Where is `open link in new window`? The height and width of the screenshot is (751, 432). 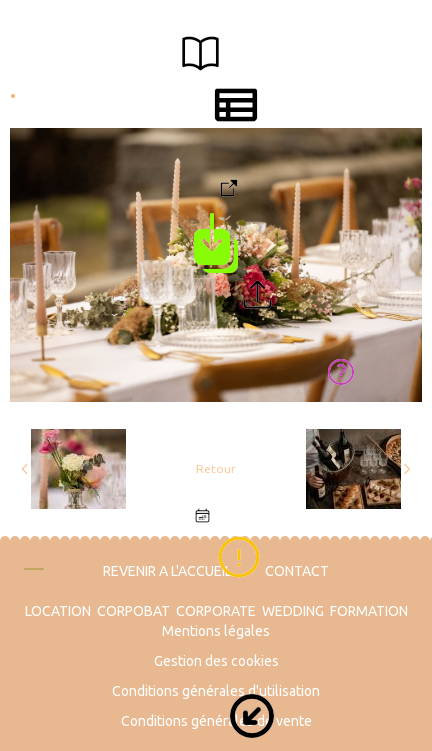
open link in new window is located at coordinates (229, 188).